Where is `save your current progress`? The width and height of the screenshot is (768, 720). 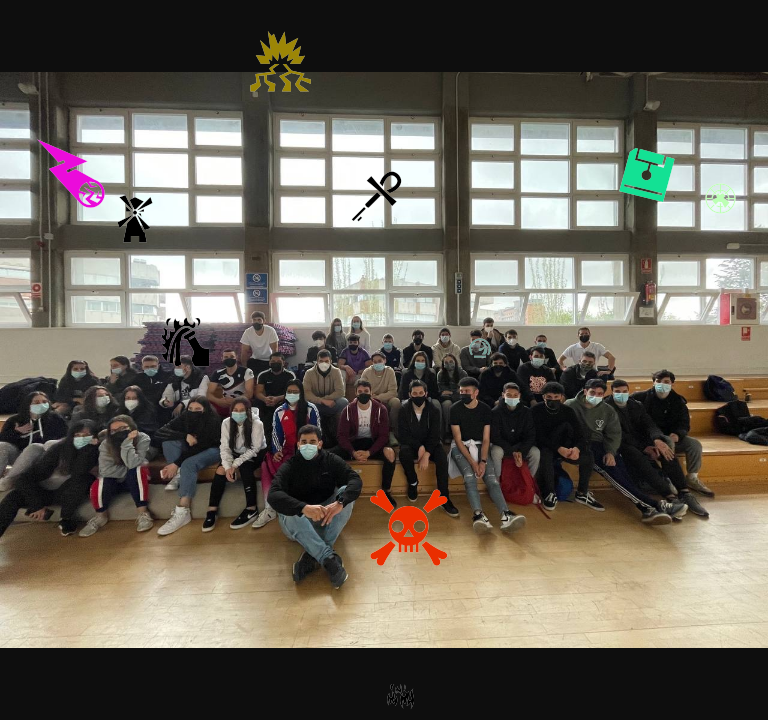 save your current progress is located at coordinates (647, 175).